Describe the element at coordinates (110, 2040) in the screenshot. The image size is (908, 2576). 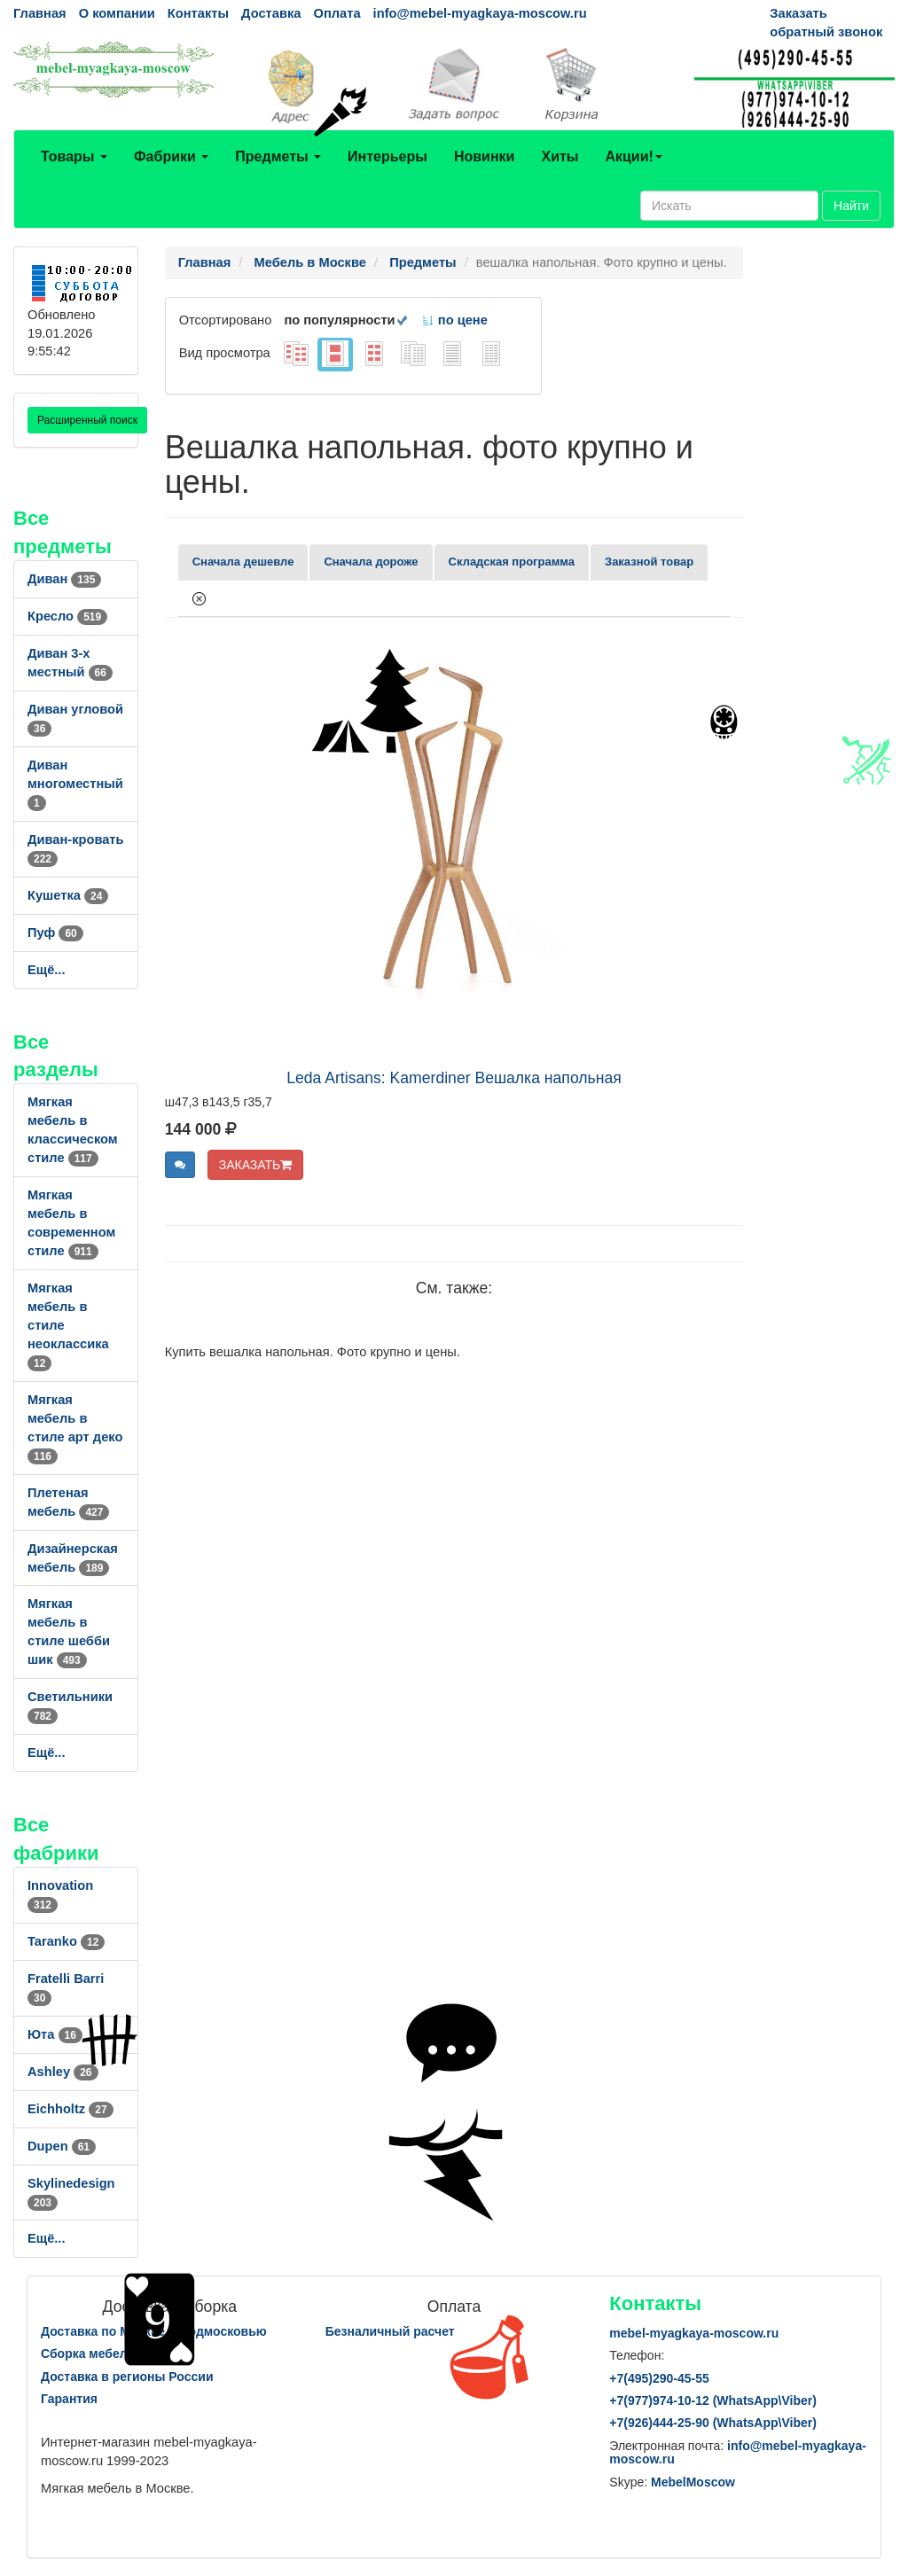
I see `indicates a count of five items or points` at that location.